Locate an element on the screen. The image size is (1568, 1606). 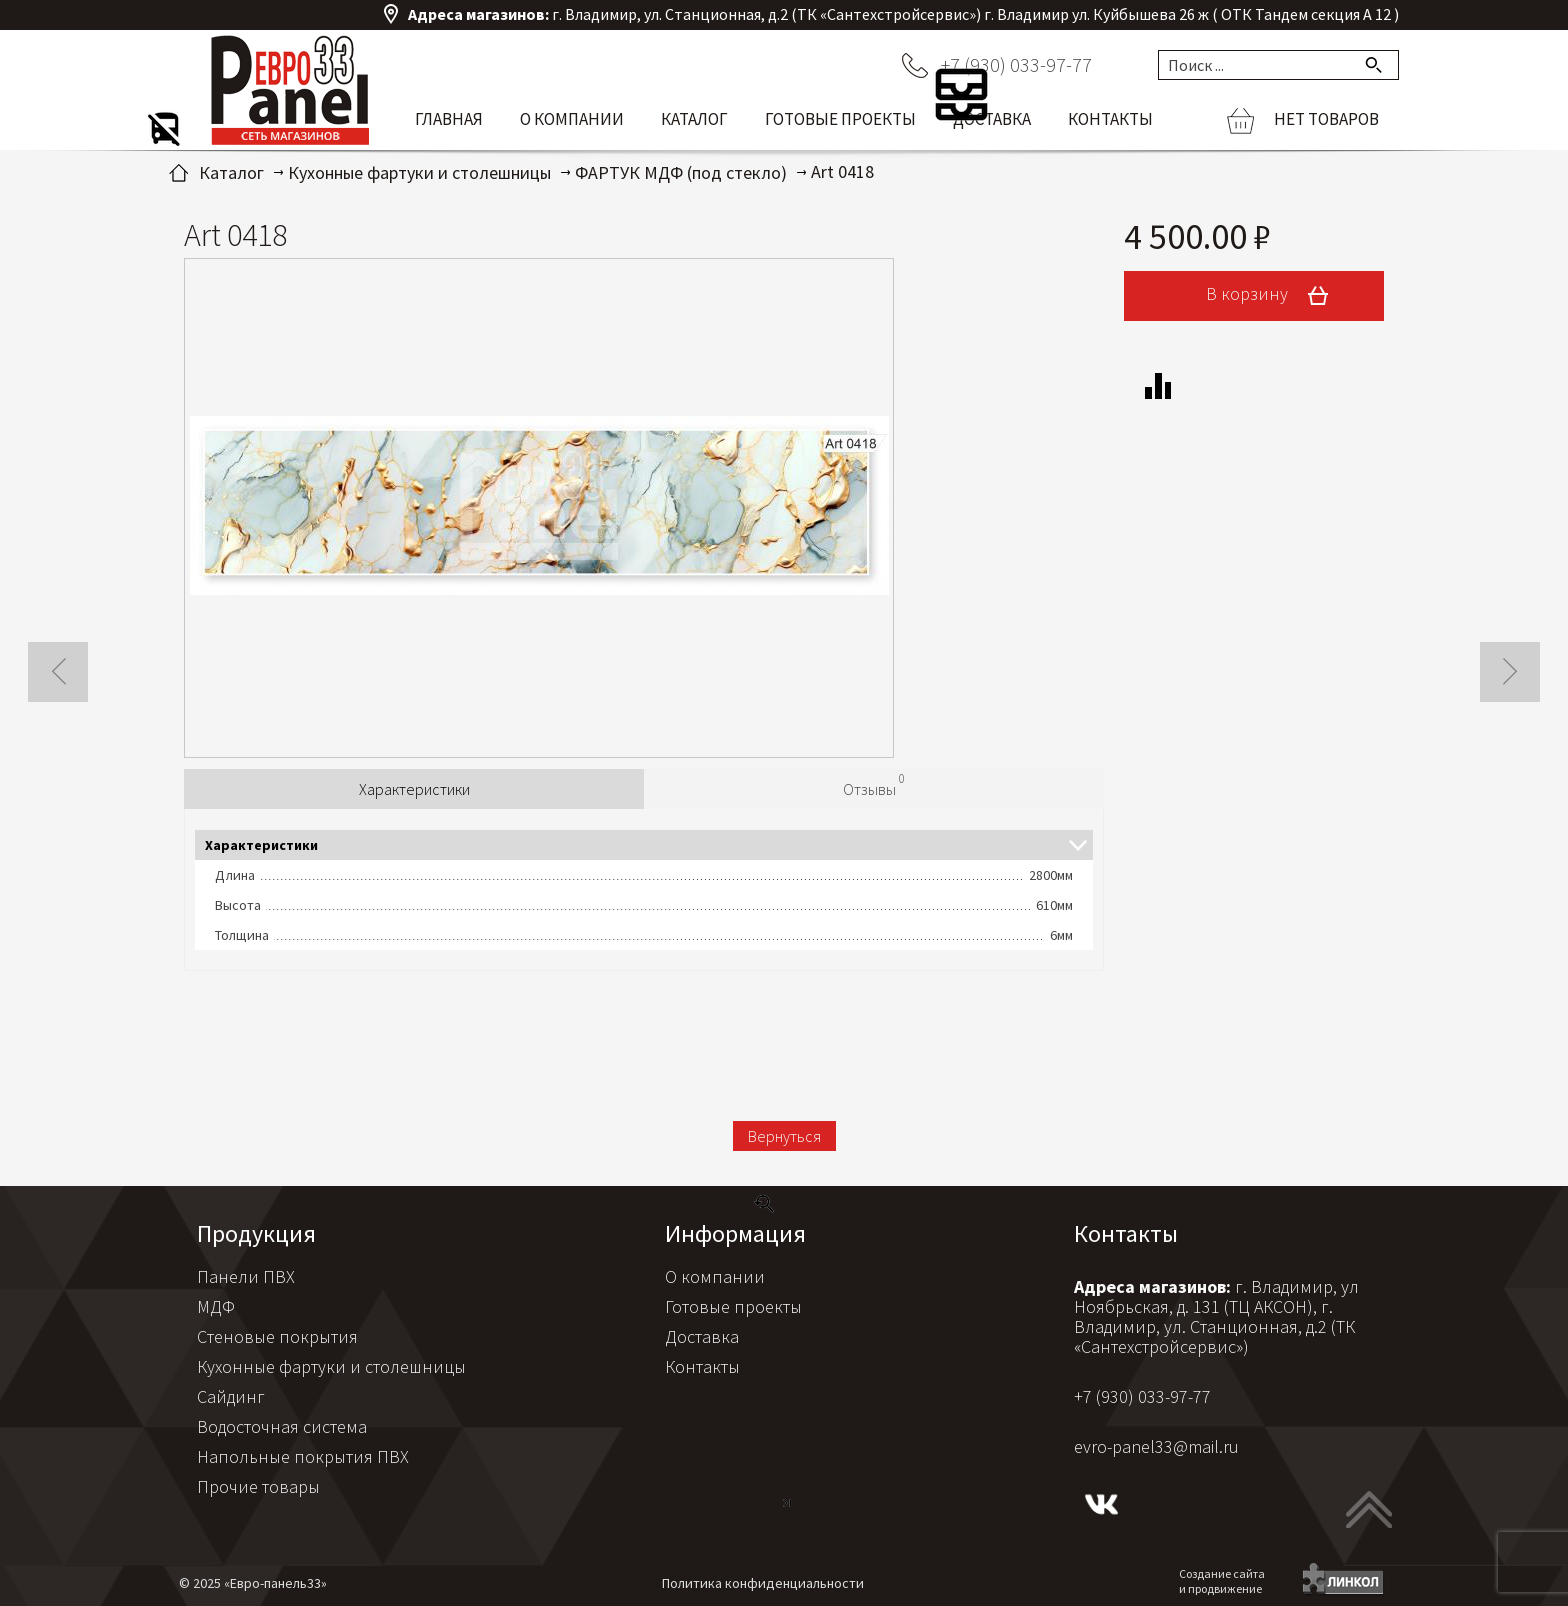
go to the last page is located at coordinates (787, 1503).